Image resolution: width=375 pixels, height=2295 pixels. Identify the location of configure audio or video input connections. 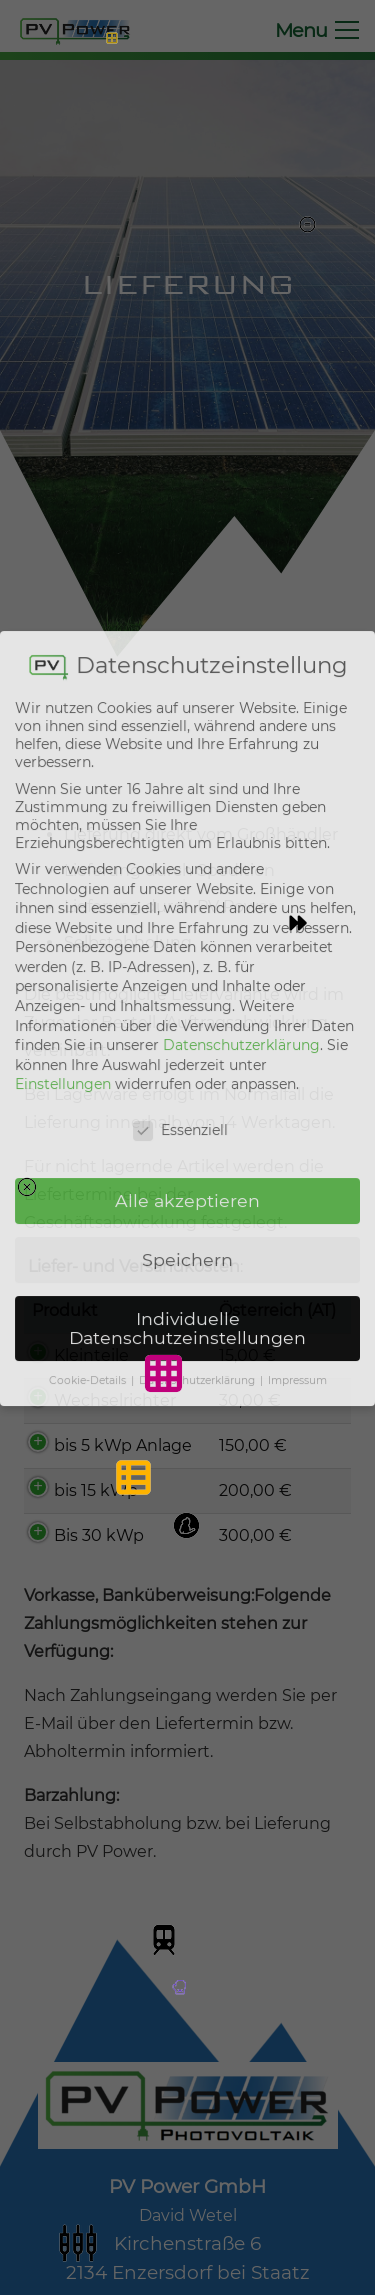
(78, 2243).